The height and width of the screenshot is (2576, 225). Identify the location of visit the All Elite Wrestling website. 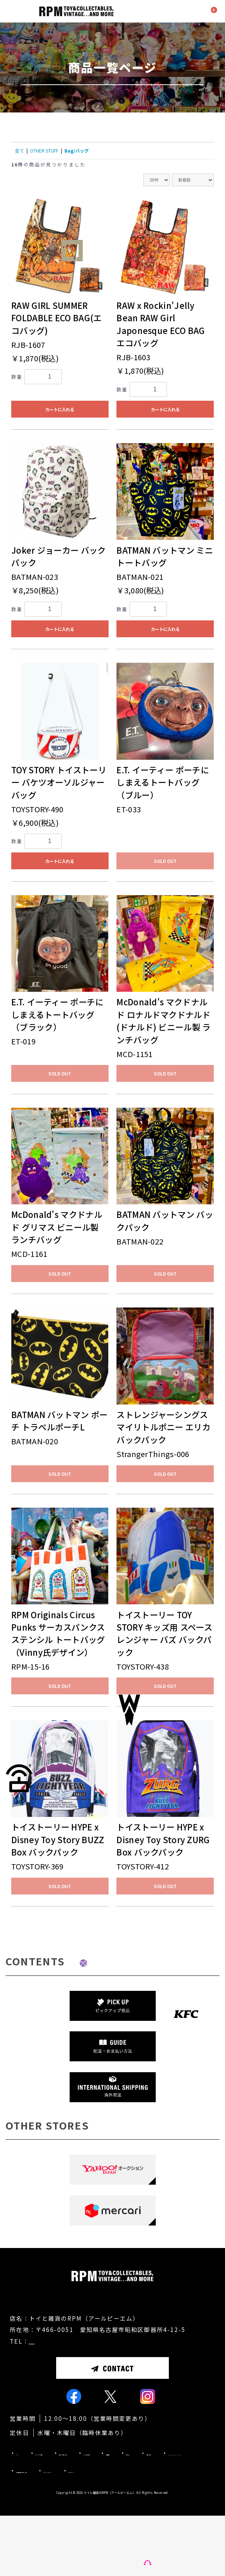
(92, 1816).